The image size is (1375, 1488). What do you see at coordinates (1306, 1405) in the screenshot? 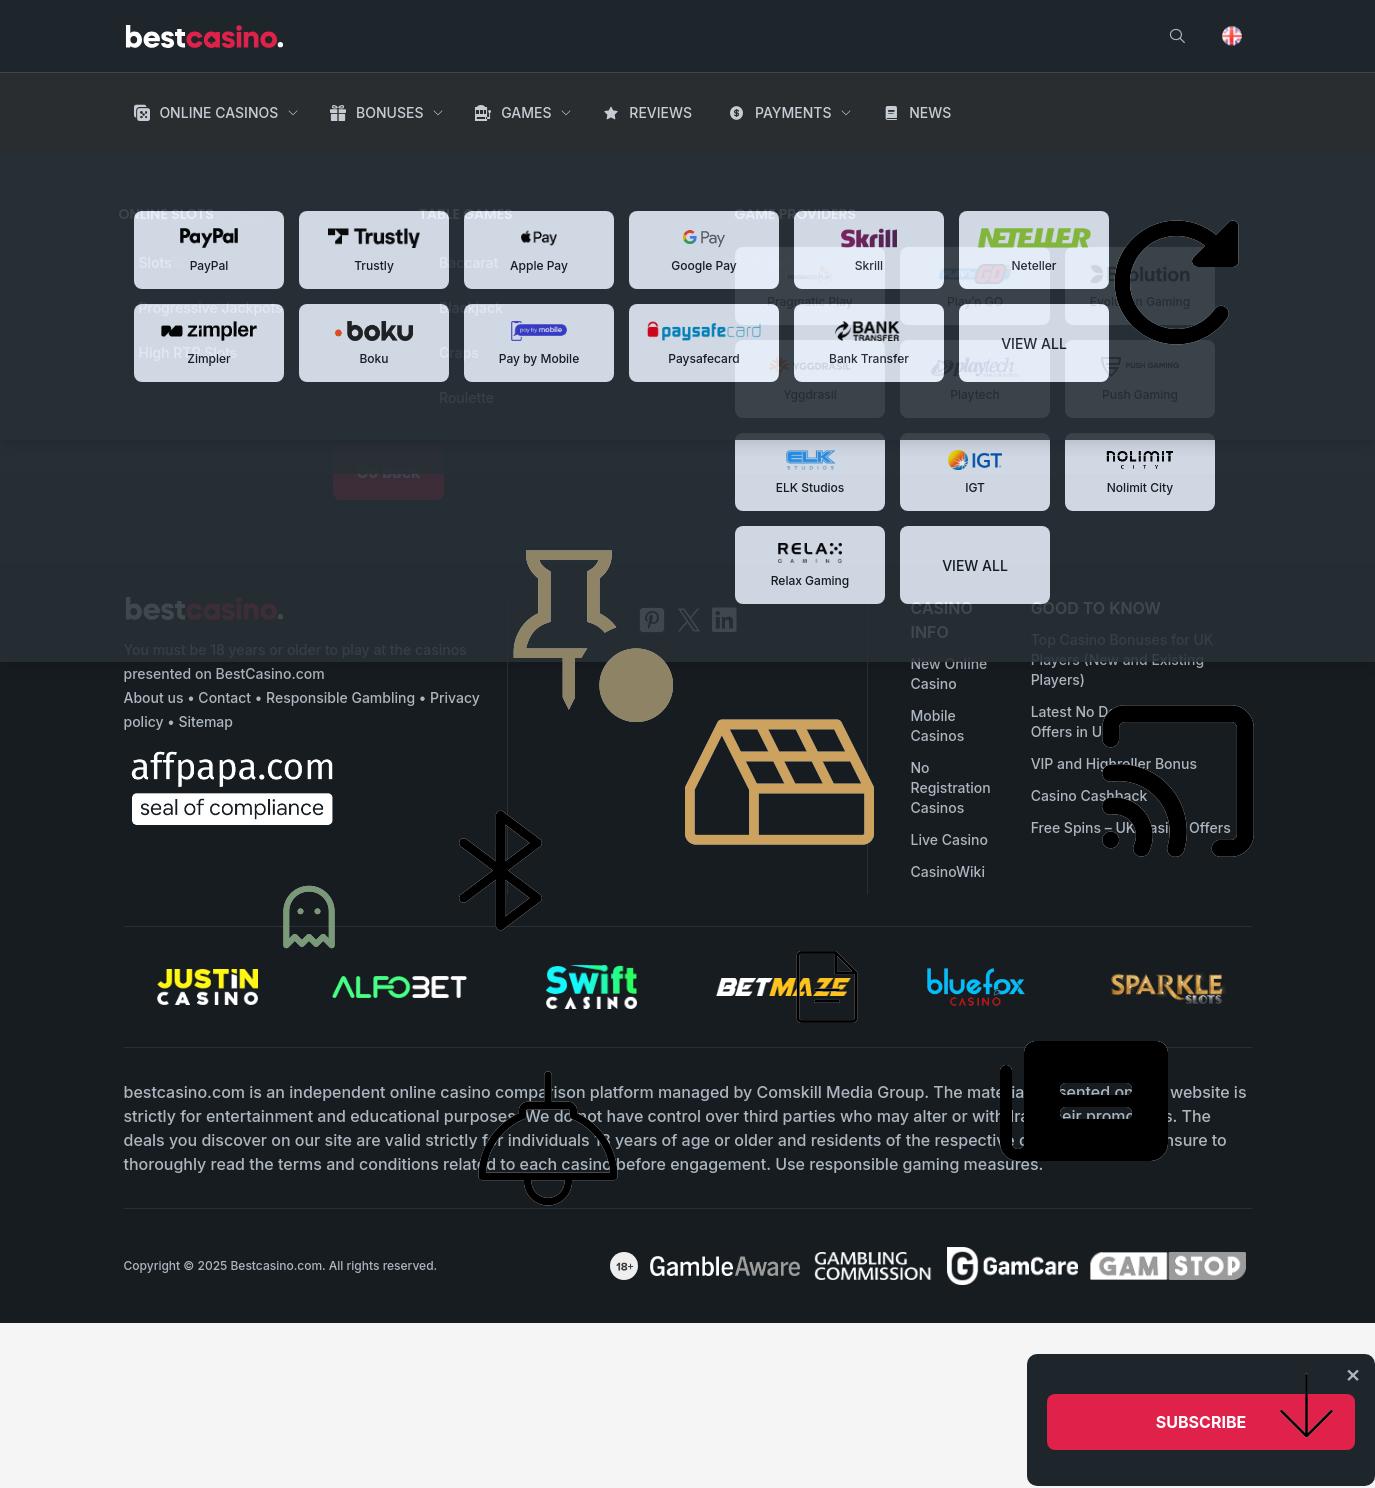
I see `scroll down or view more content` at bounding box center [1306, 1405].